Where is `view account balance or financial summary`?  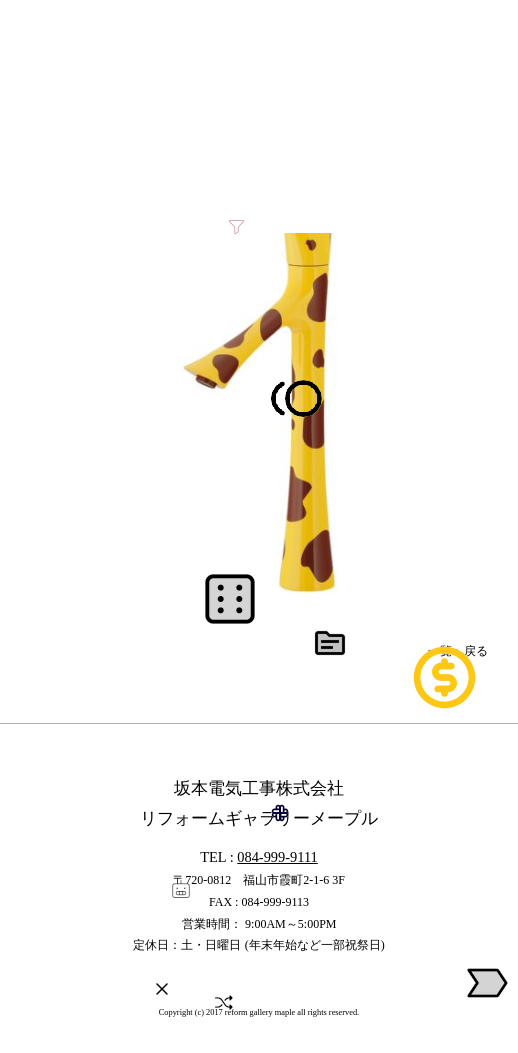 view account balance or financial summary is located at coordinates (444, 677).